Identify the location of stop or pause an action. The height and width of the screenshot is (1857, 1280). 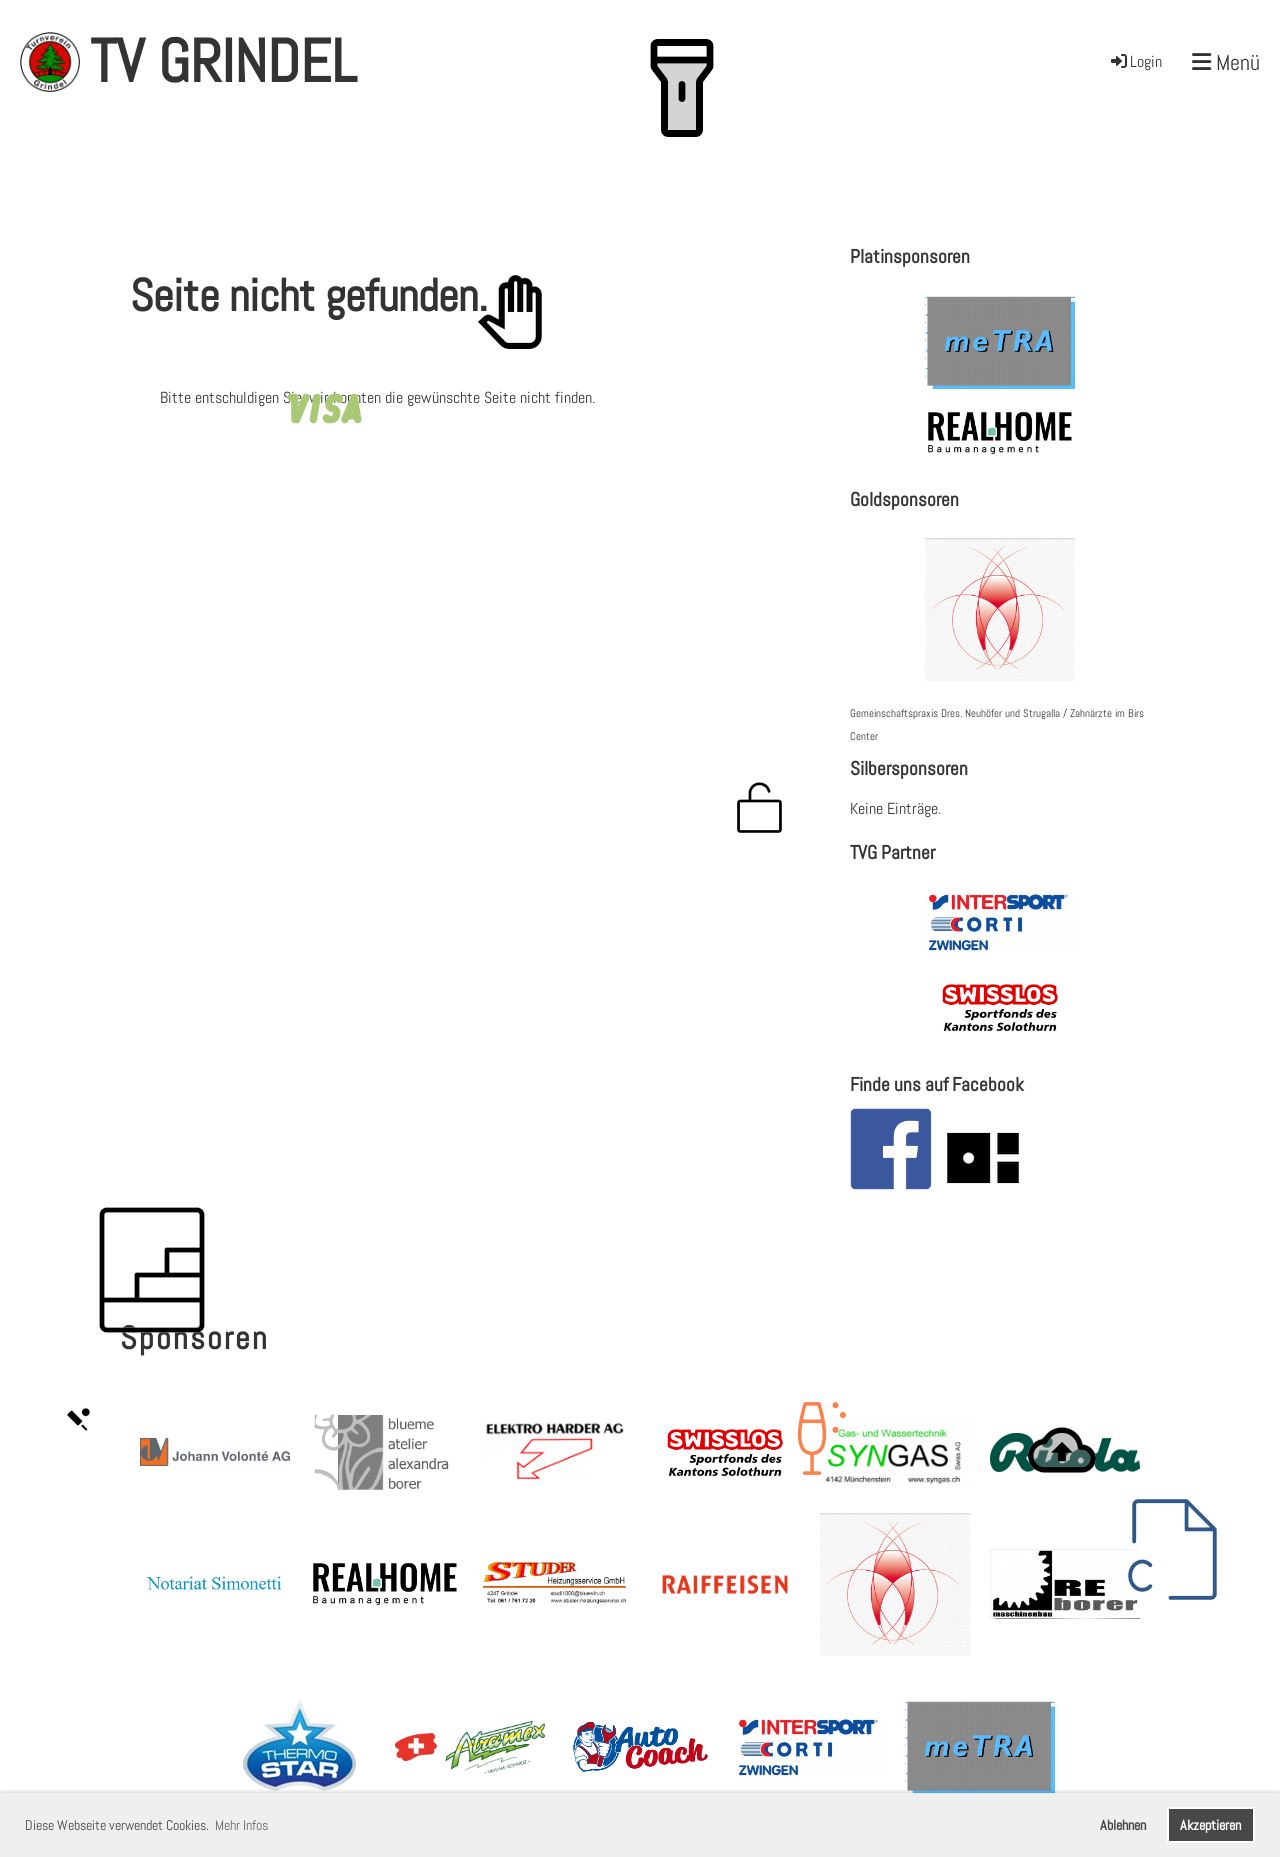
(511, 312).